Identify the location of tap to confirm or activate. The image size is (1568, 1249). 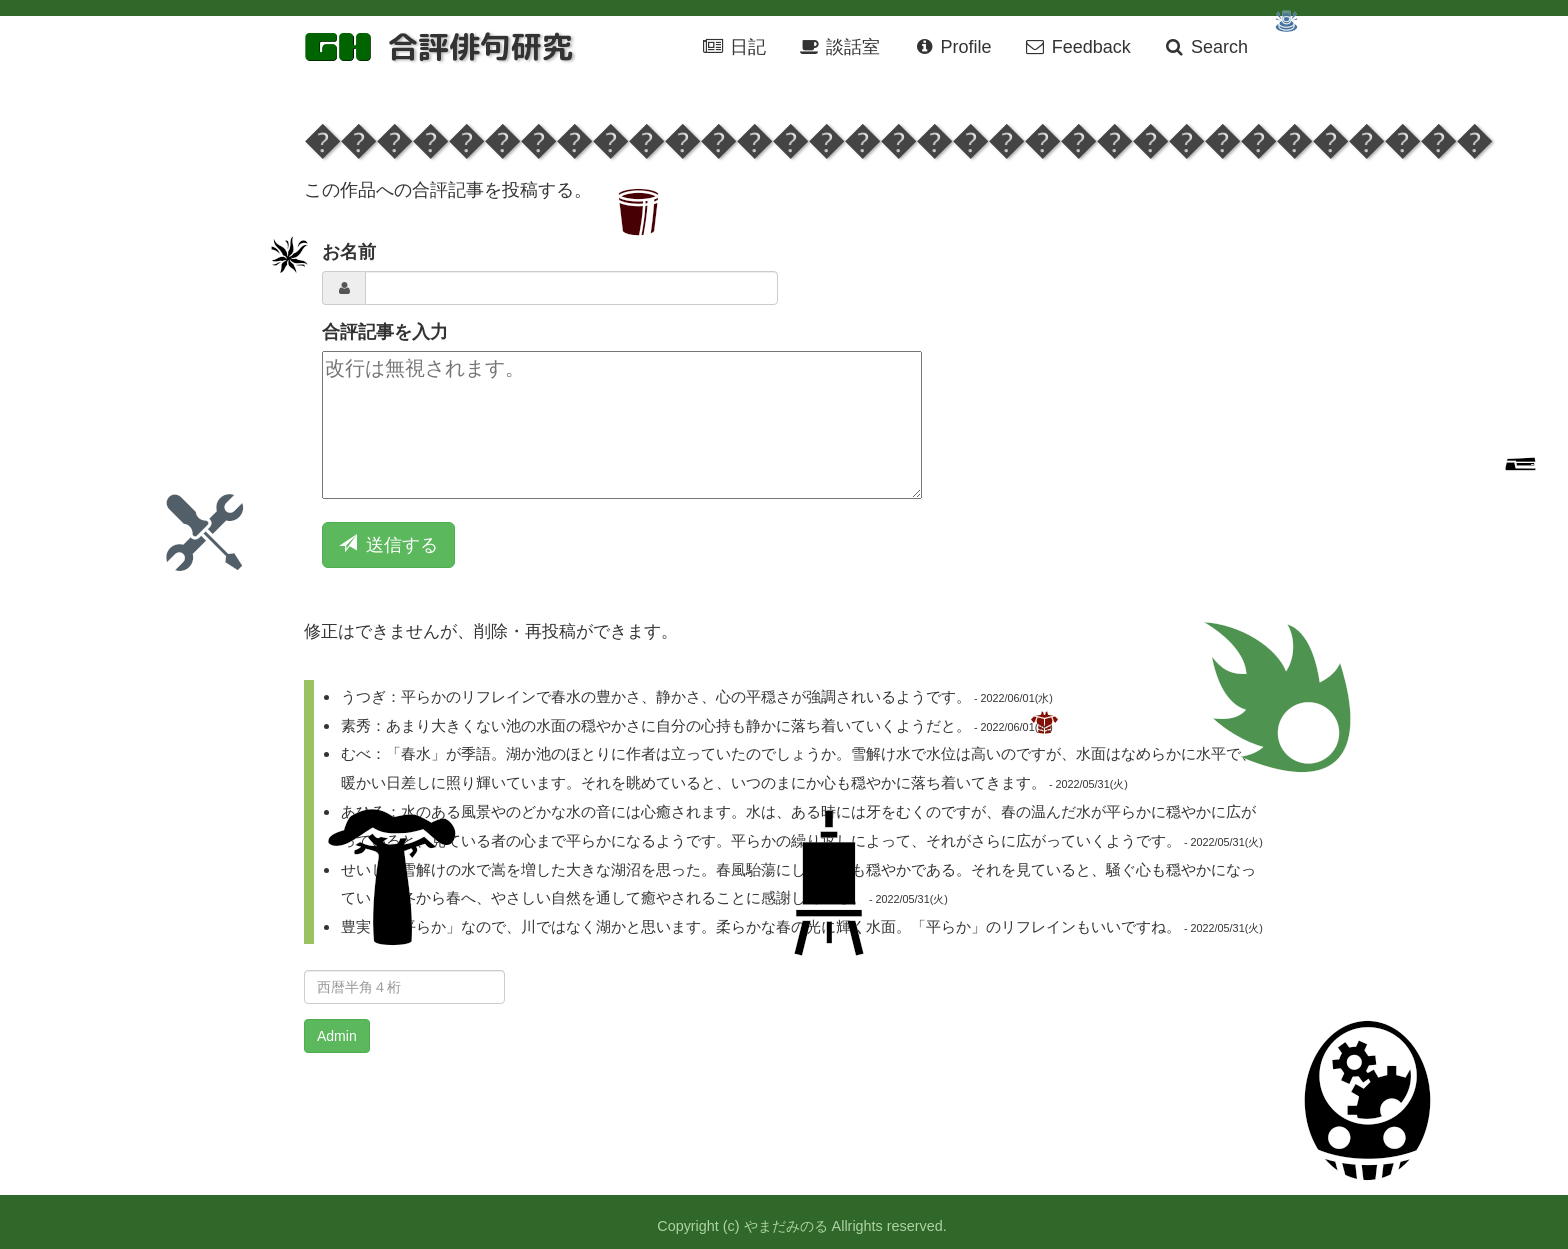
(1286, 21).